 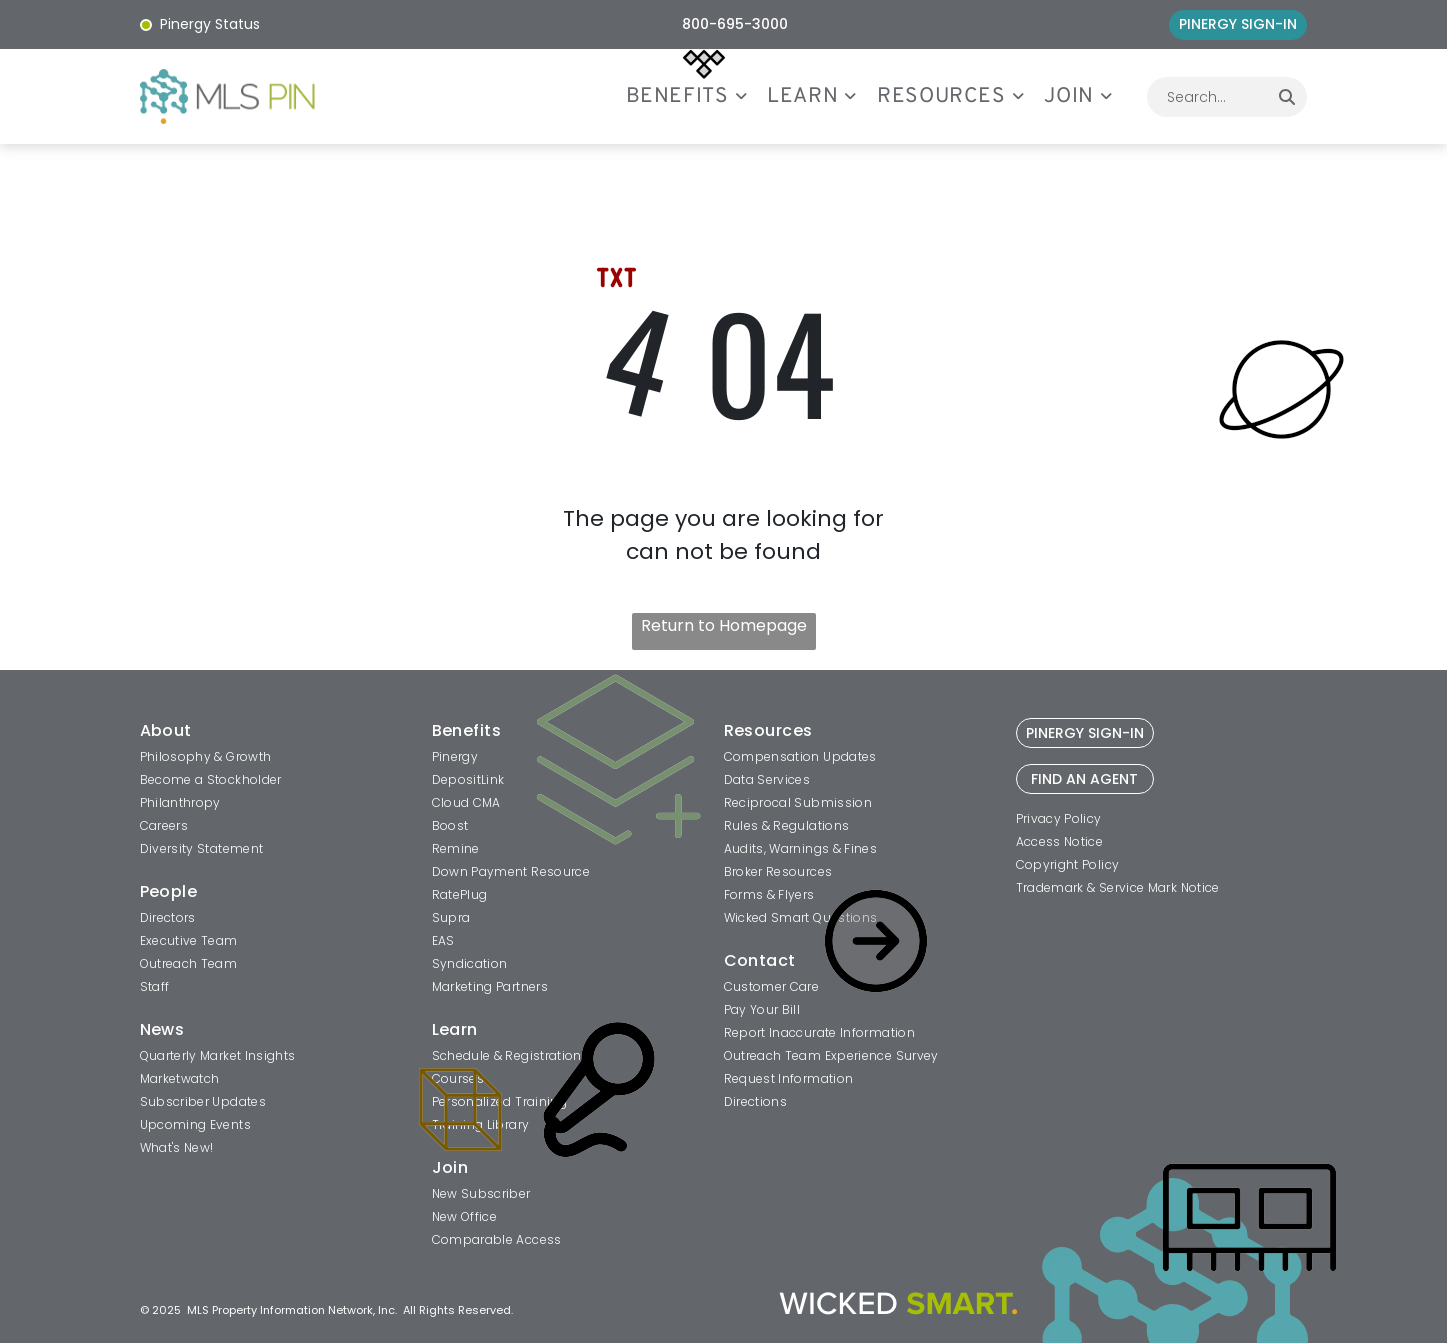 I want to click on access voice recording or microphone input, so click(x=593, y=1089).